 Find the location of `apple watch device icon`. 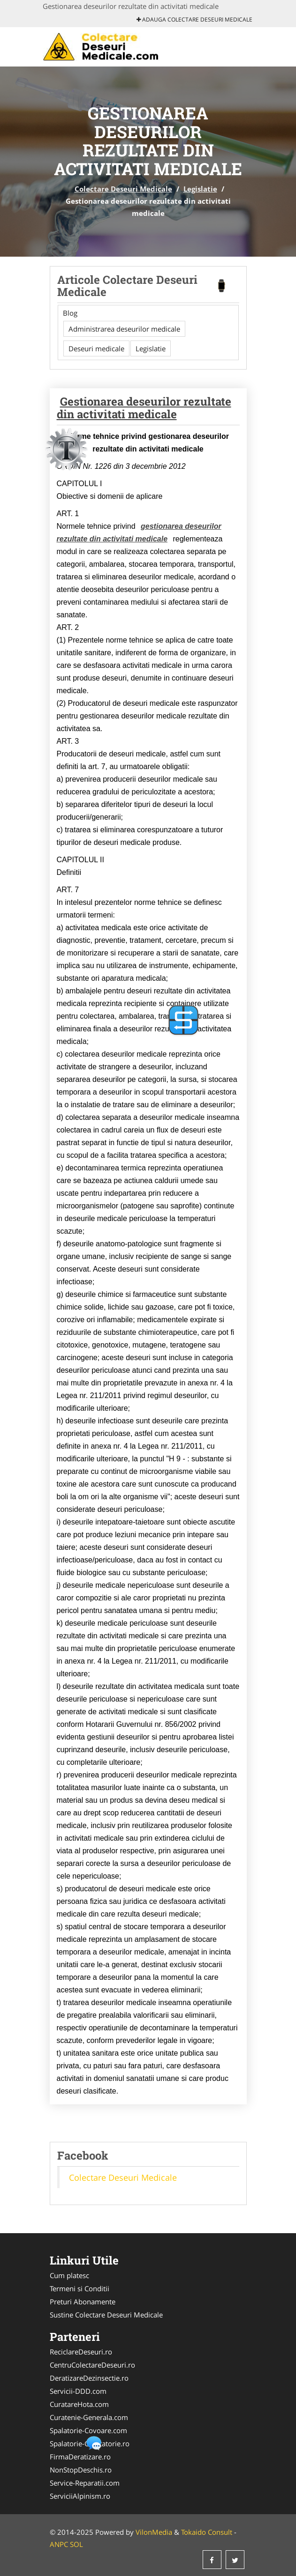

apple watch device icon is located at coordinates (221, 286).